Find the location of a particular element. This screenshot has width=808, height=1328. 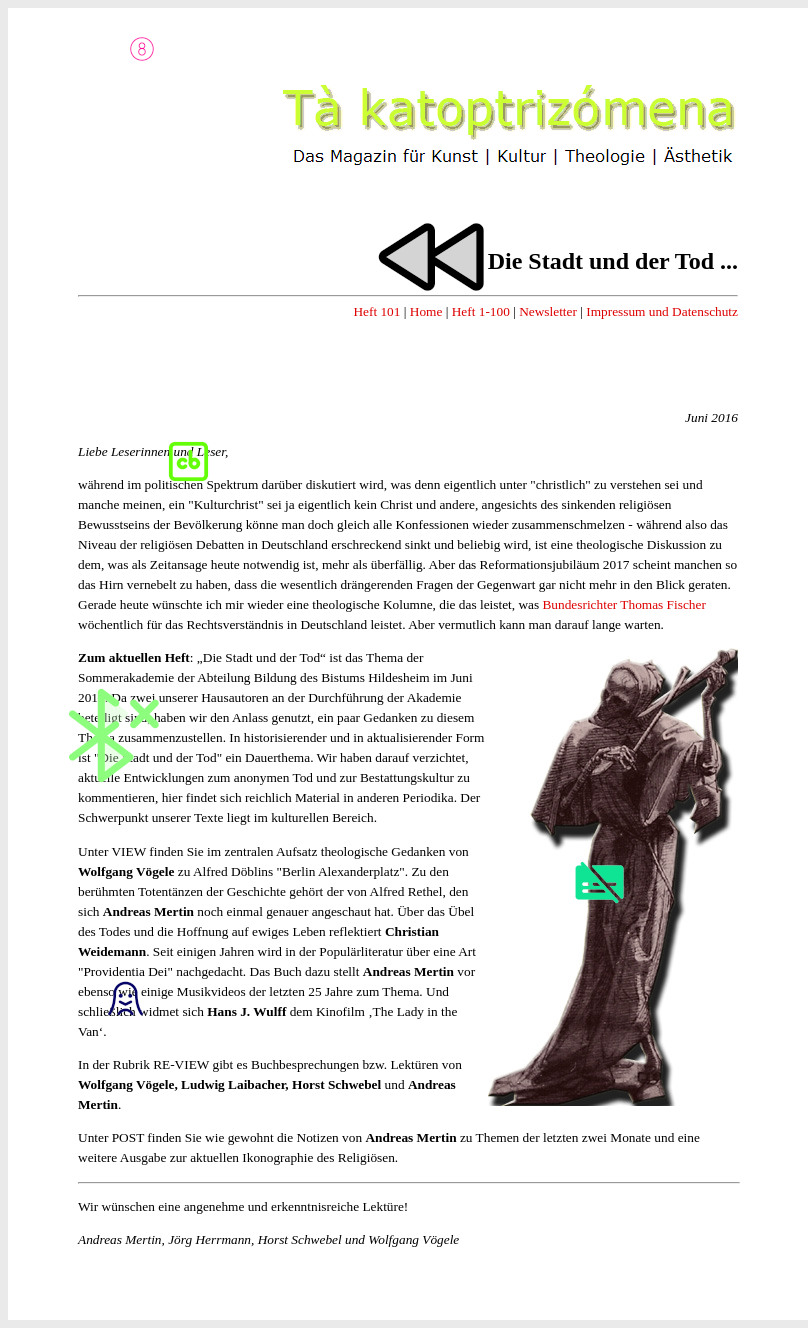

indicates linux operating system compatibility is located at coordinates (125, 1000).